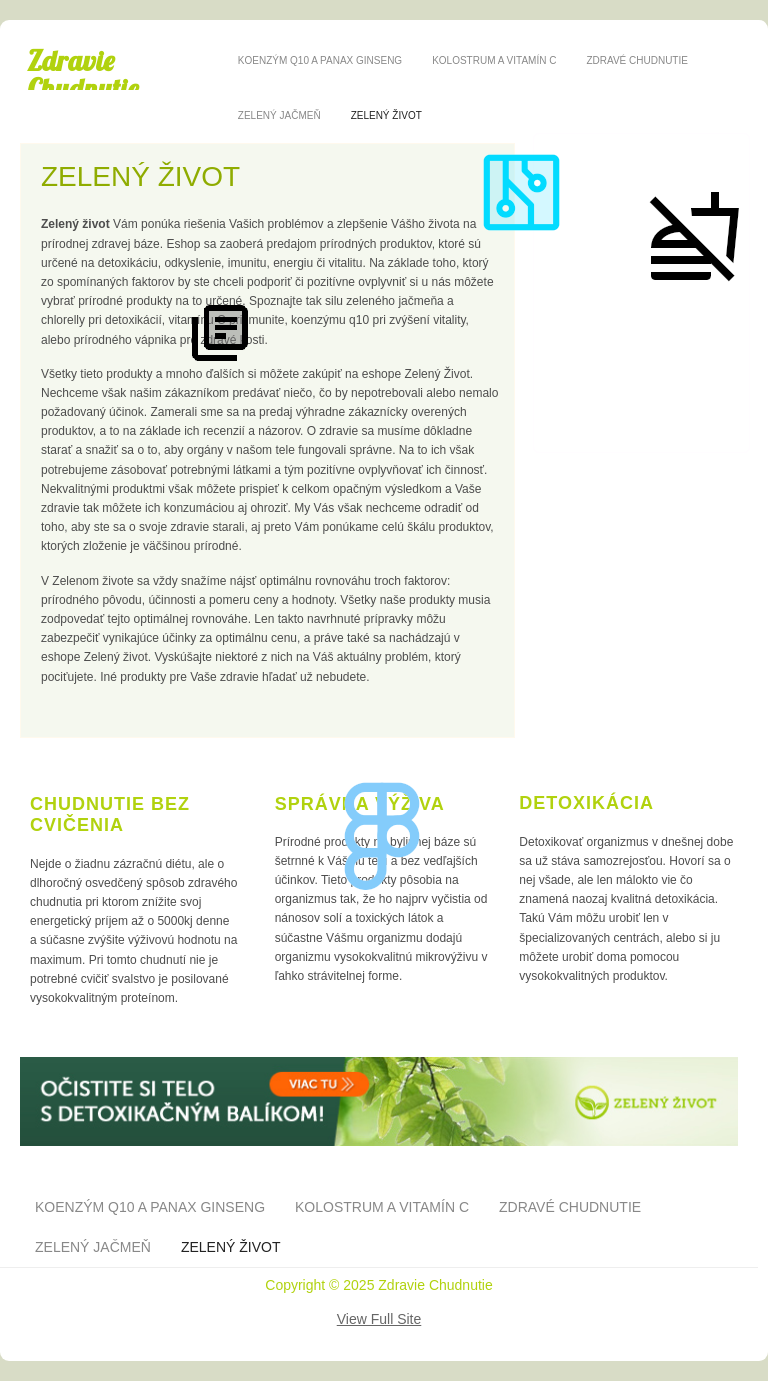 This screenshot has height=1381, width=768. I want to click on access your library or reading list, so click(220, 333).